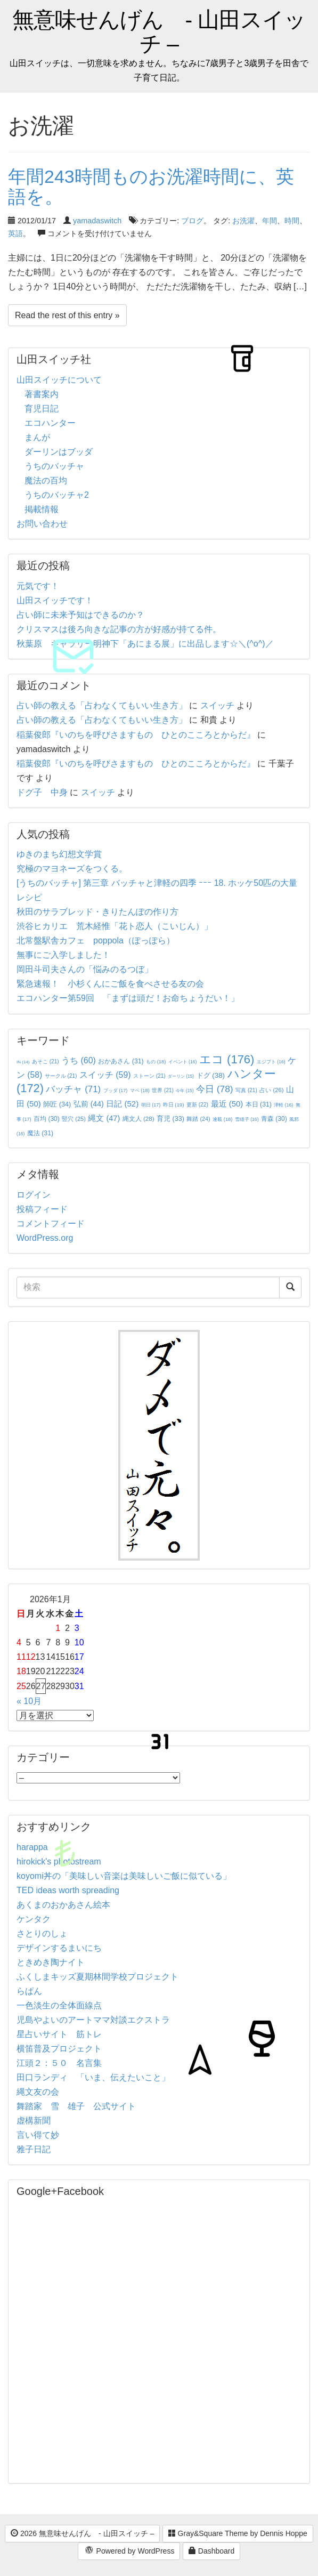 The height and width of the screenshot is (2576, 318). What do you see at coordinates (66, 1853) in the screenshot?
I see `view or select Turkish lira currency` at bounding box center [66, 1853].